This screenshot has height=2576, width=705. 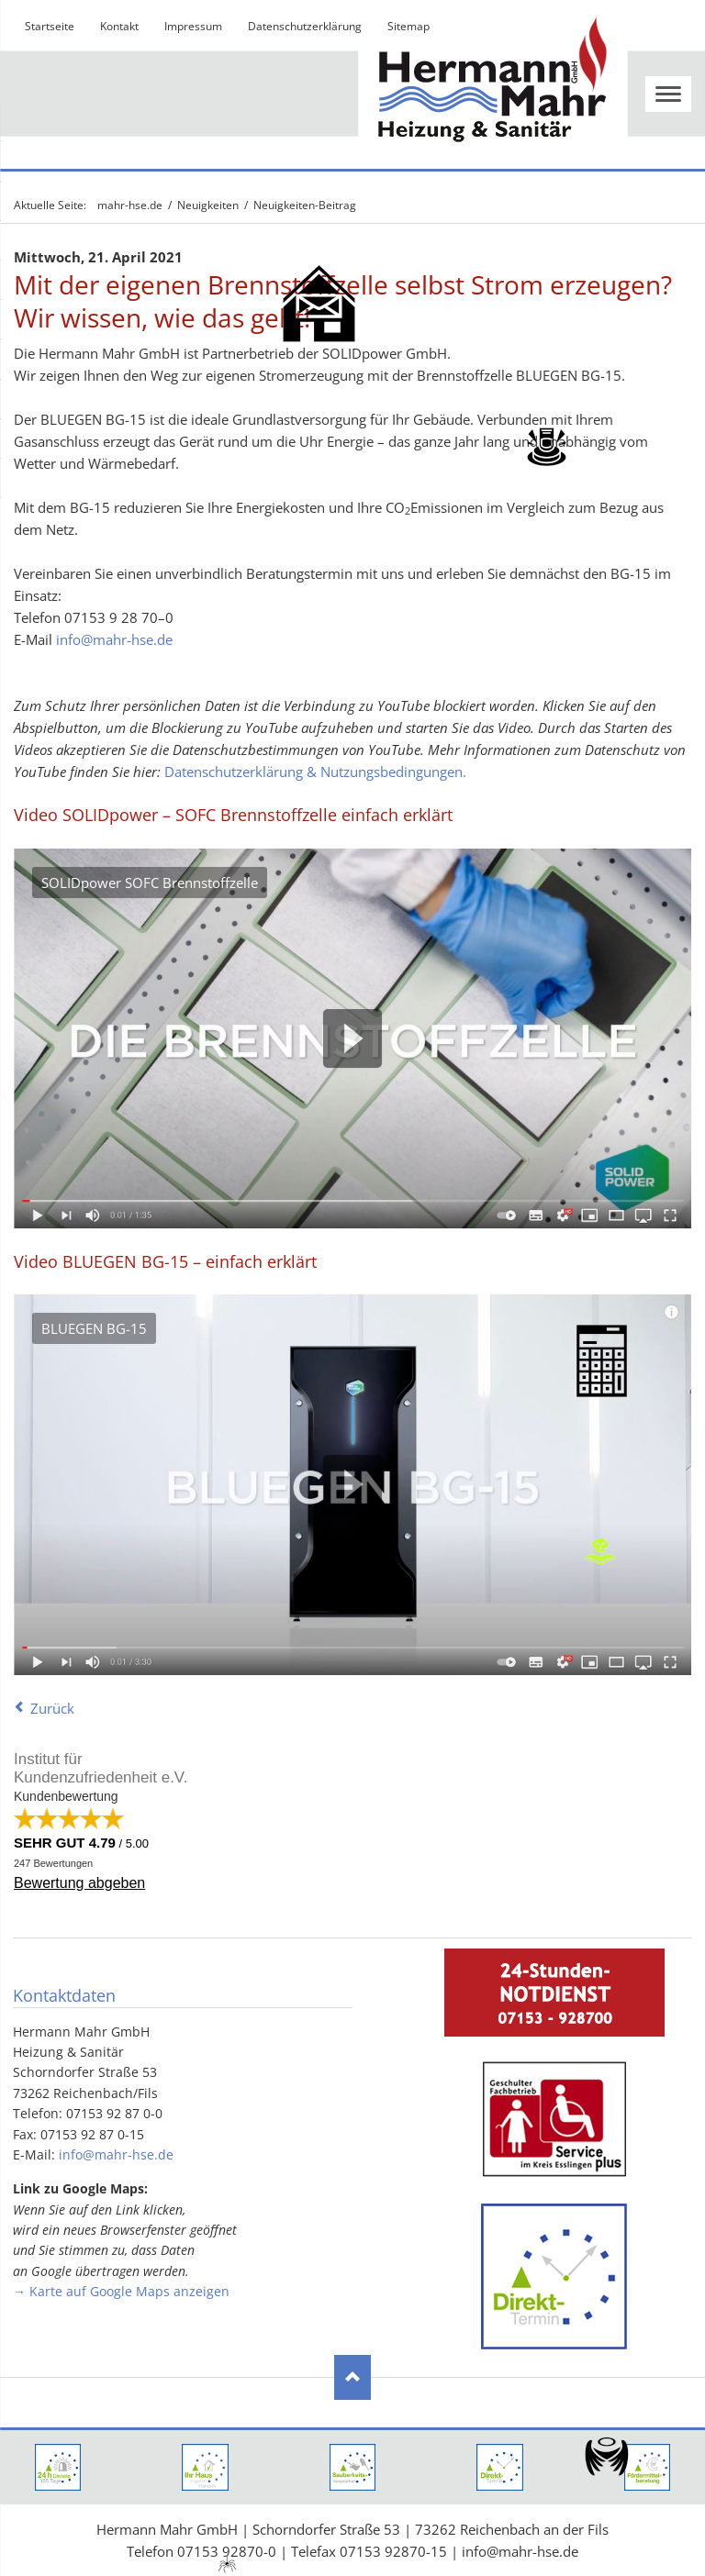 I want to click on indicates spider enemy or creature in game, so click(x=227, y=2564).